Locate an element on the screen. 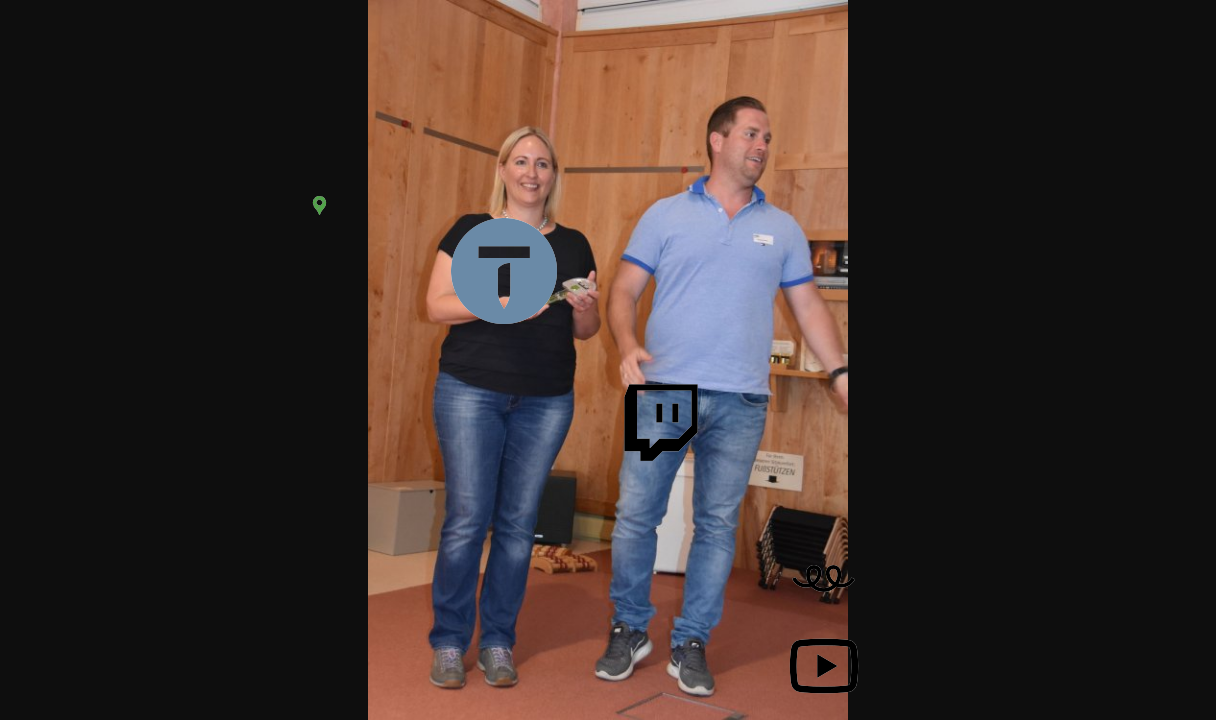 This screenshot has height=720, width=1216. open the Twitch app is located at coordinates (661, 421).